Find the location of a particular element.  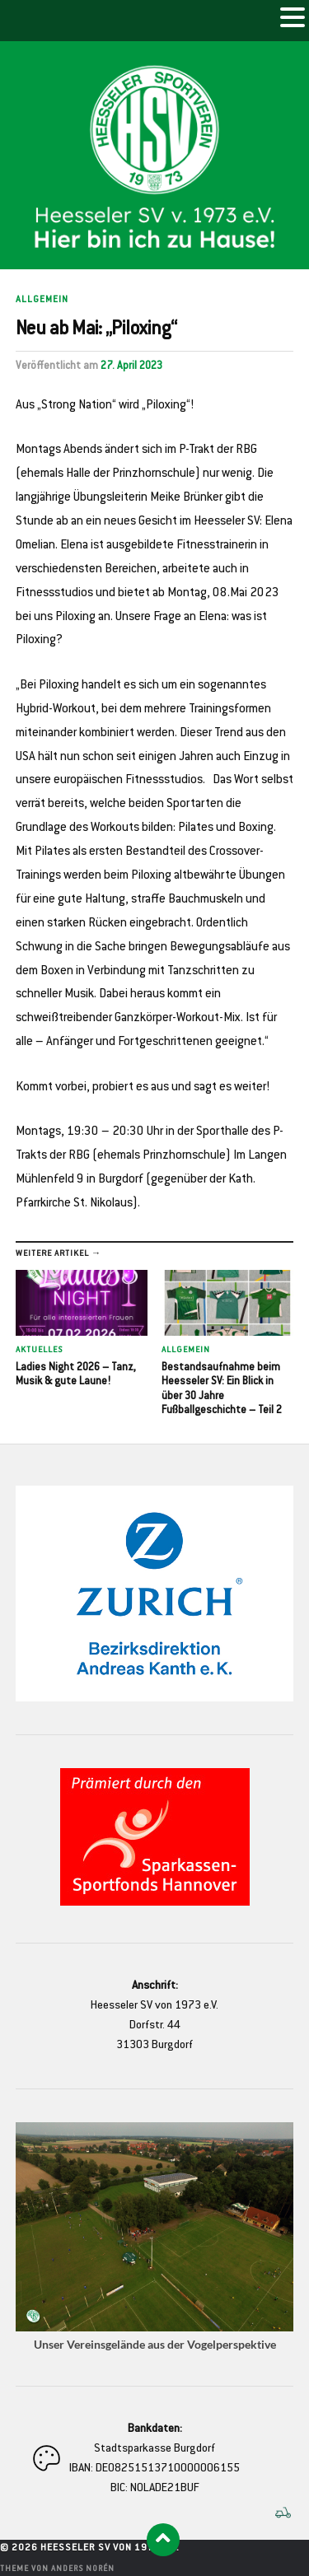

select moped or scooter delivery option is located at coordinates (283, 2513).